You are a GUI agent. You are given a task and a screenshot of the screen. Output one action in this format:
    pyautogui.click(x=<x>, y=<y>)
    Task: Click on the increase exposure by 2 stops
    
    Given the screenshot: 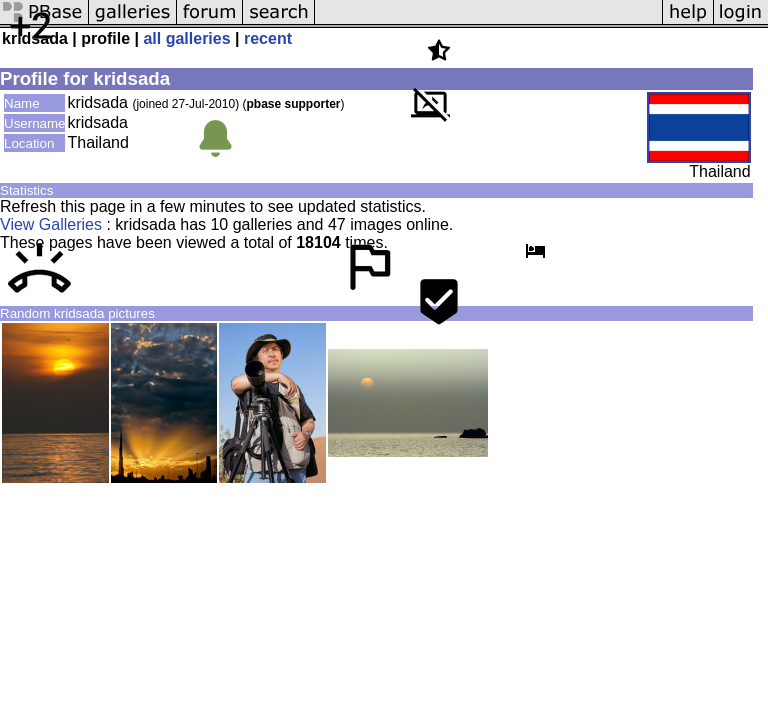 What is the action you would take?
    pyautogui.click(x=30, y=26)
    